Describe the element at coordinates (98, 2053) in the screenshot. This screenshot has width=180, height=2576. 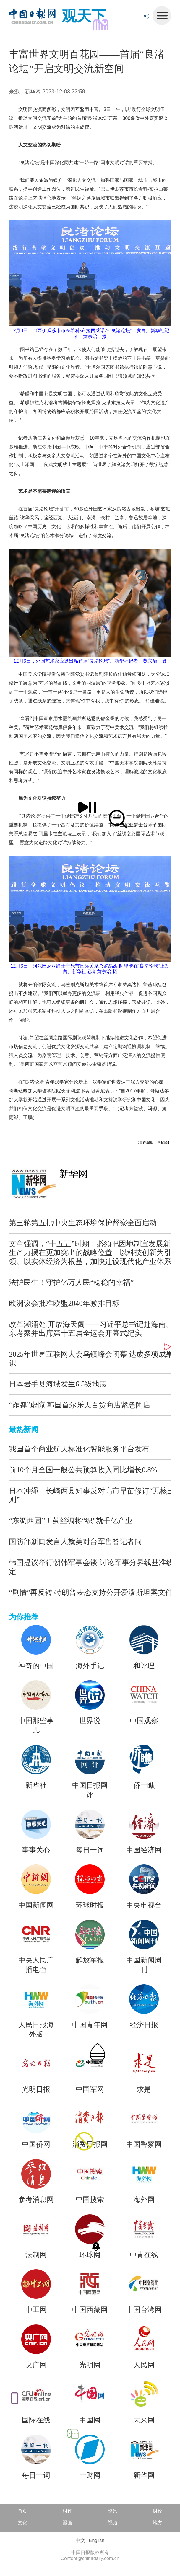
I see `indicates partial fill level or liquid amount` at that location.